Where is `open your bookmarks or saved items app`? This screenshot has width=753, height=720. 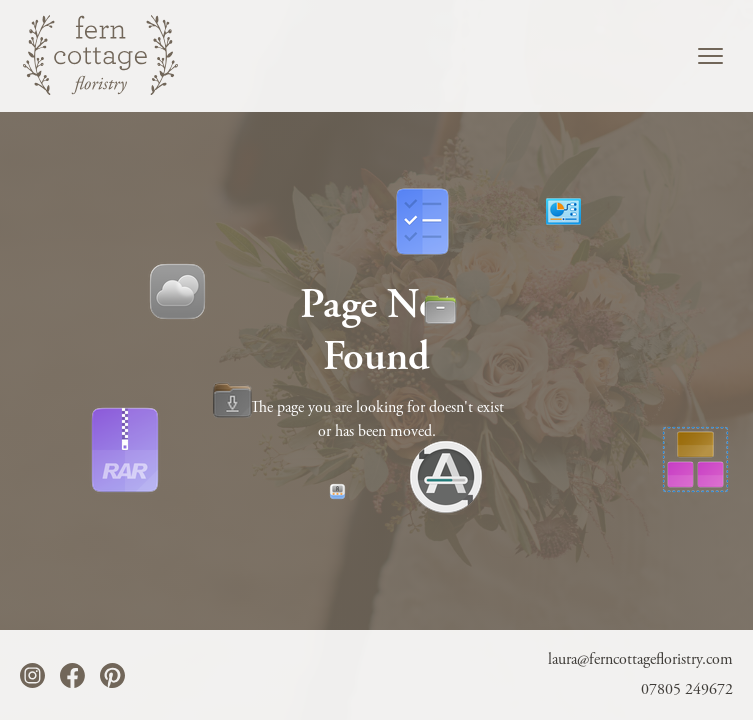
open your bookmarks or saved items app is located at coordinates (422, 221).